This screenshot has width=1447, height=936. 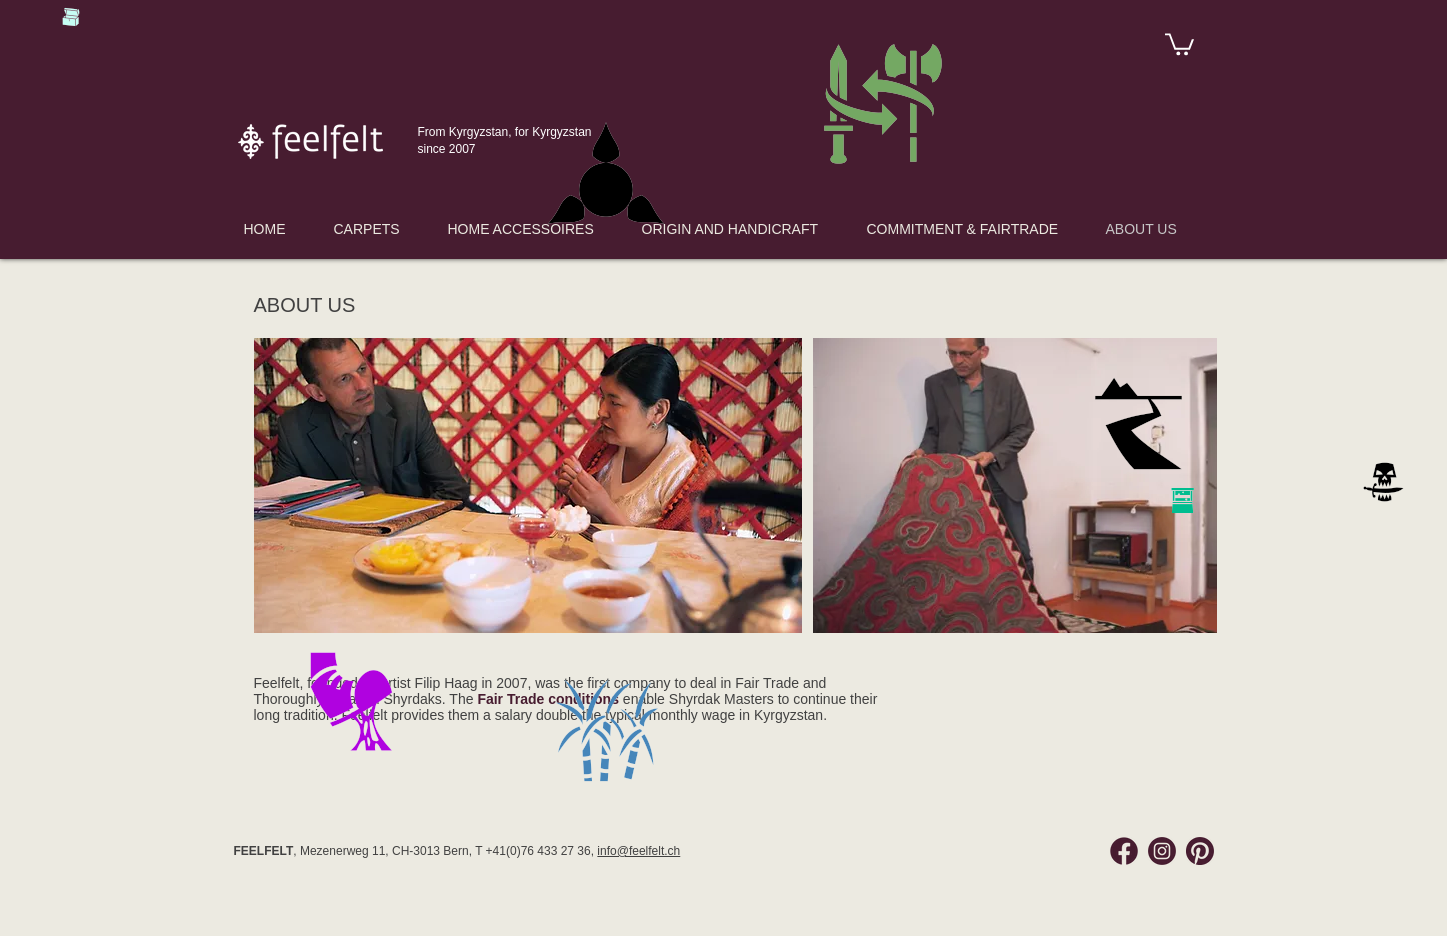 What do you see at coordinates (71, 17) in the screenshot?
I see `open treasure chest to collect rewards` at bounding box center [71, 17].